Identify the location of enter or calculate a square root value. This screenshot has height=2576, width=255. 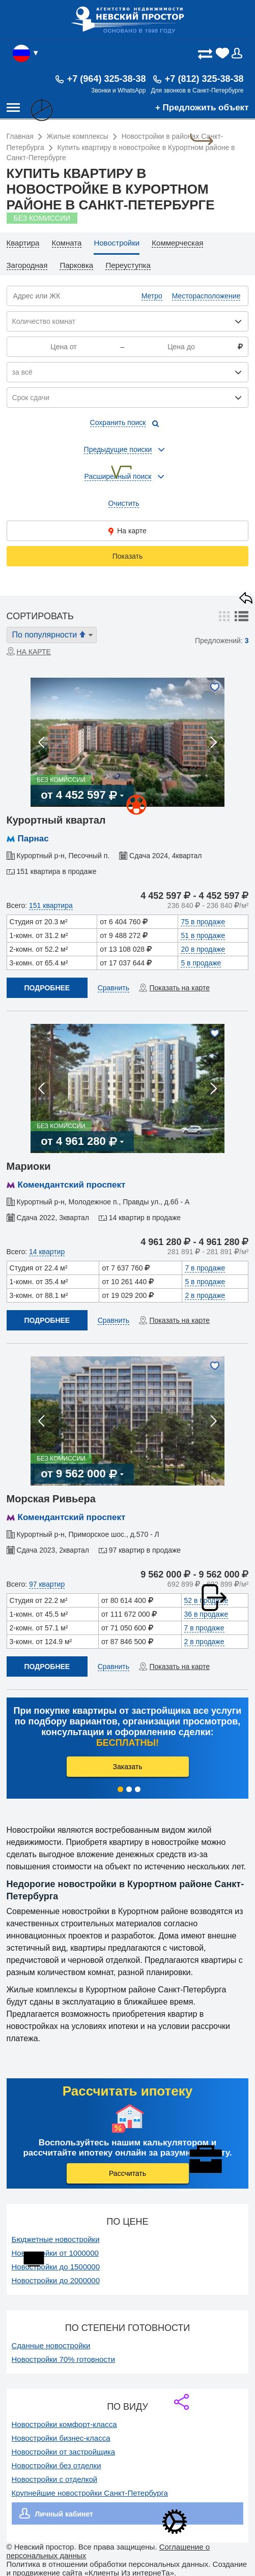
(121, 471).